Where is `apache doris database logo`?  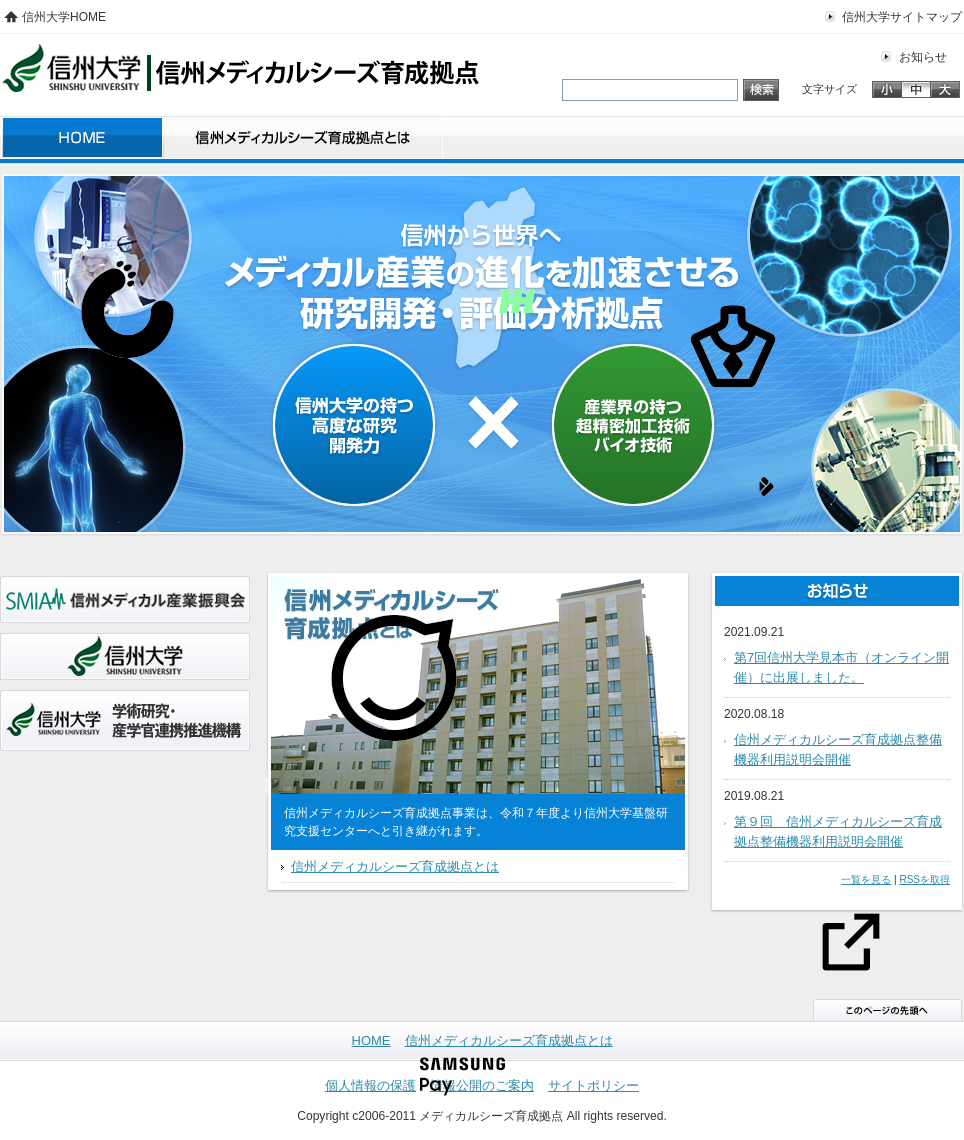 apache doris database logo is located at coordinates (766, 486).